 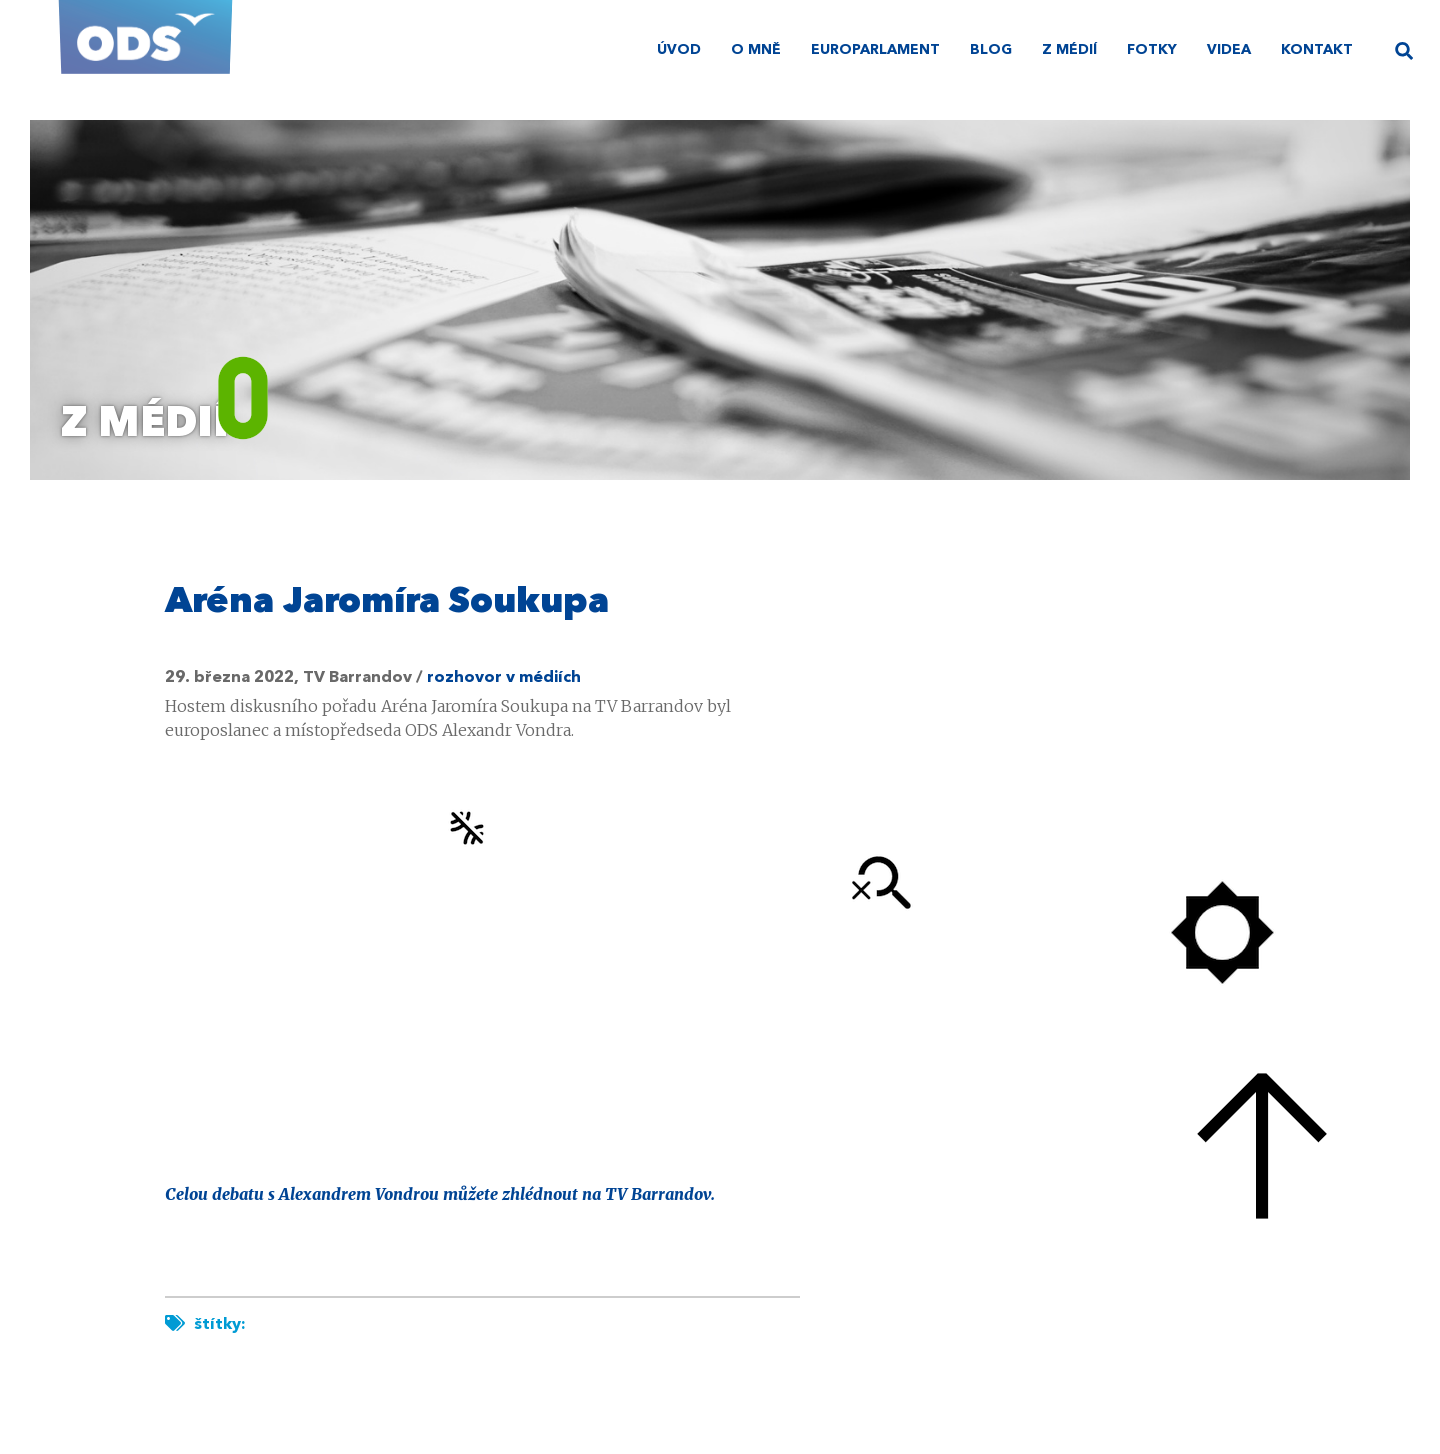 What do you see at coordinates (1222, 932) in the screenshot?
I see `adjust screen brightness settings` at bounding box center [1222, 932].